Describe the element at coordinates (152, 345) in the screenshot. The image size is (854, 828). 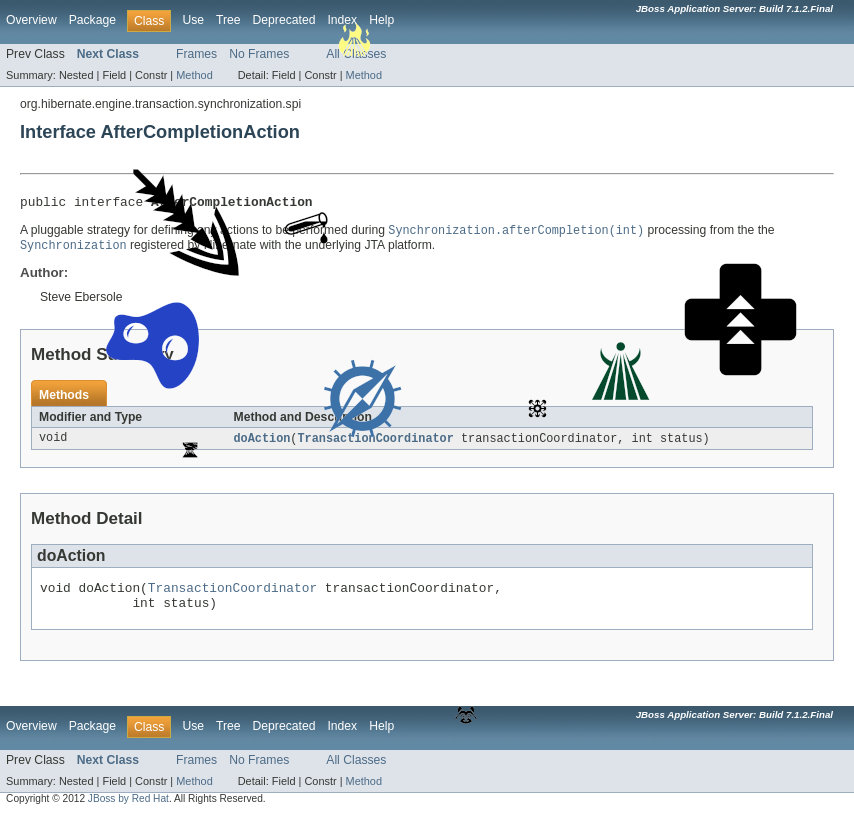
I see `indicates breakfast or morning meal options` at that location.